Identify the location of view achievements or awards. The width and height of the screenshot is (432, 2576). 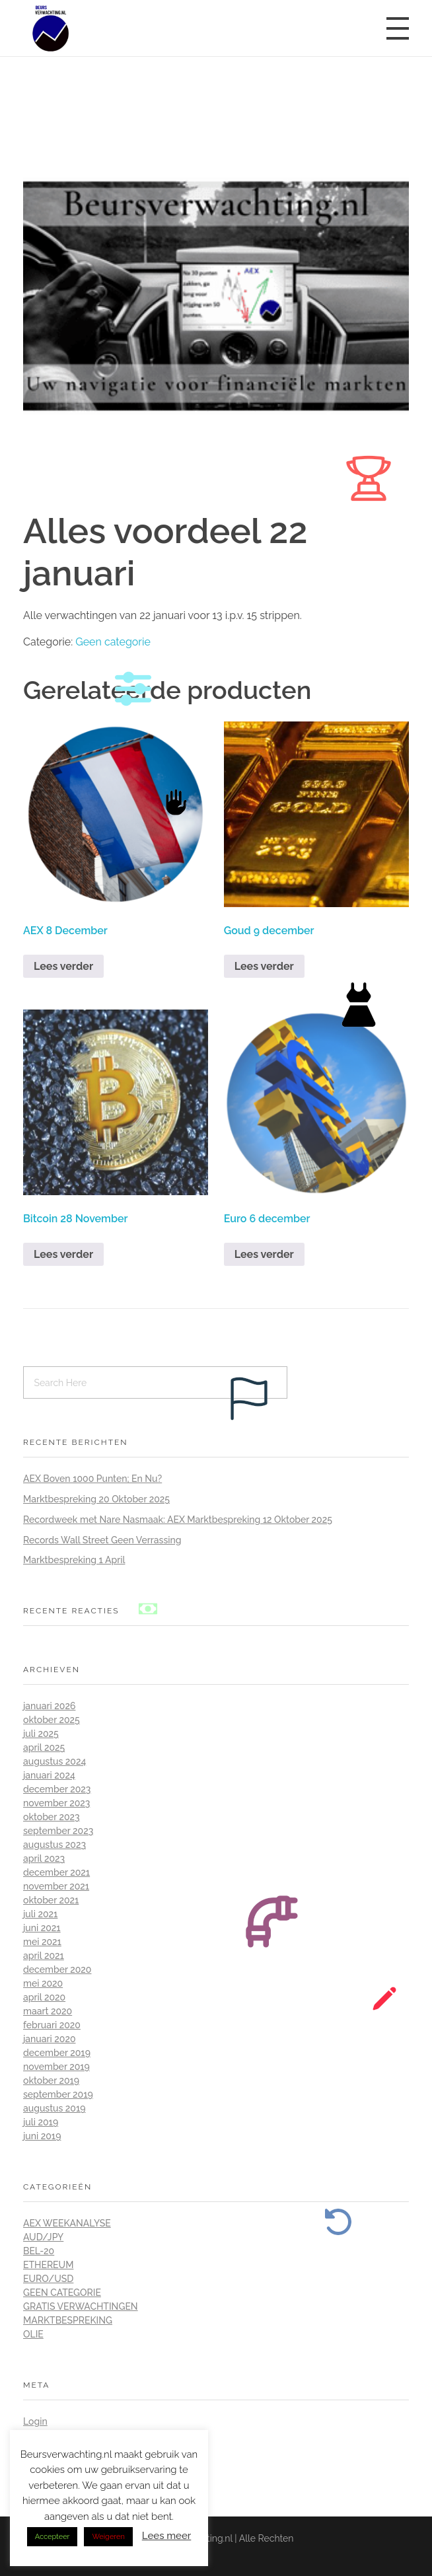
(369, 478).